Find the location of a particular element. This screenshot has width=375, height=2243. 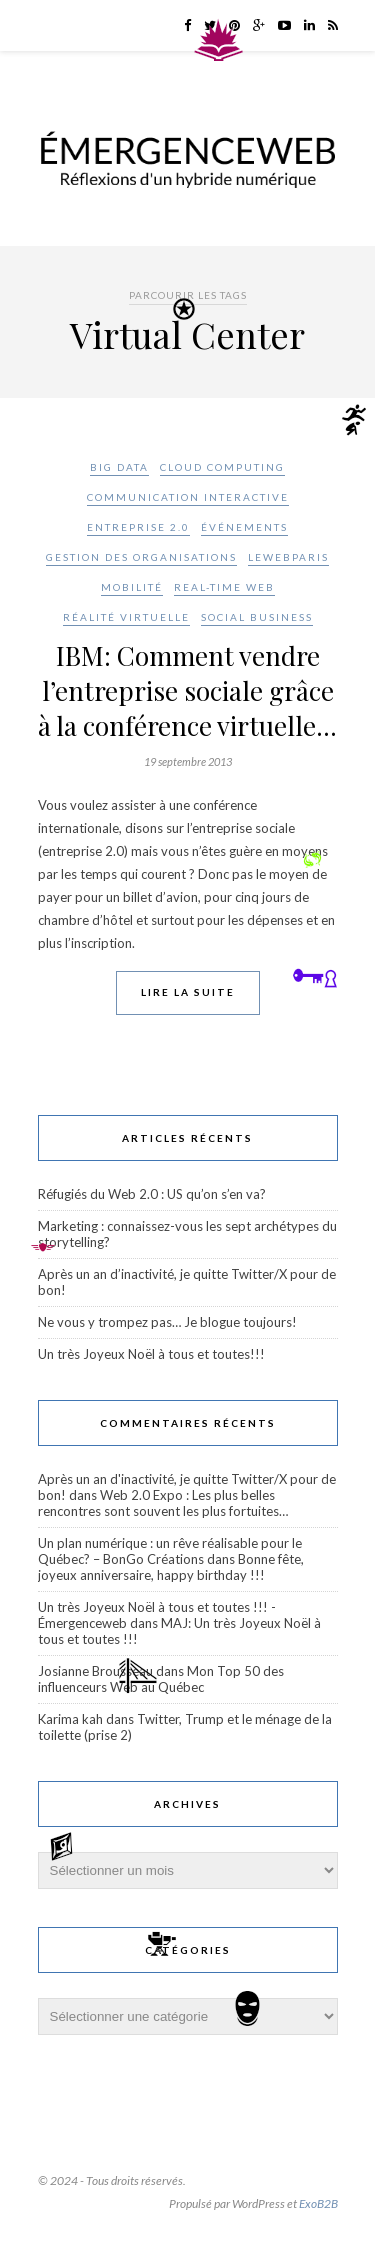

select balaclava or ski mask headgear is located at coordinates (247, 2008).